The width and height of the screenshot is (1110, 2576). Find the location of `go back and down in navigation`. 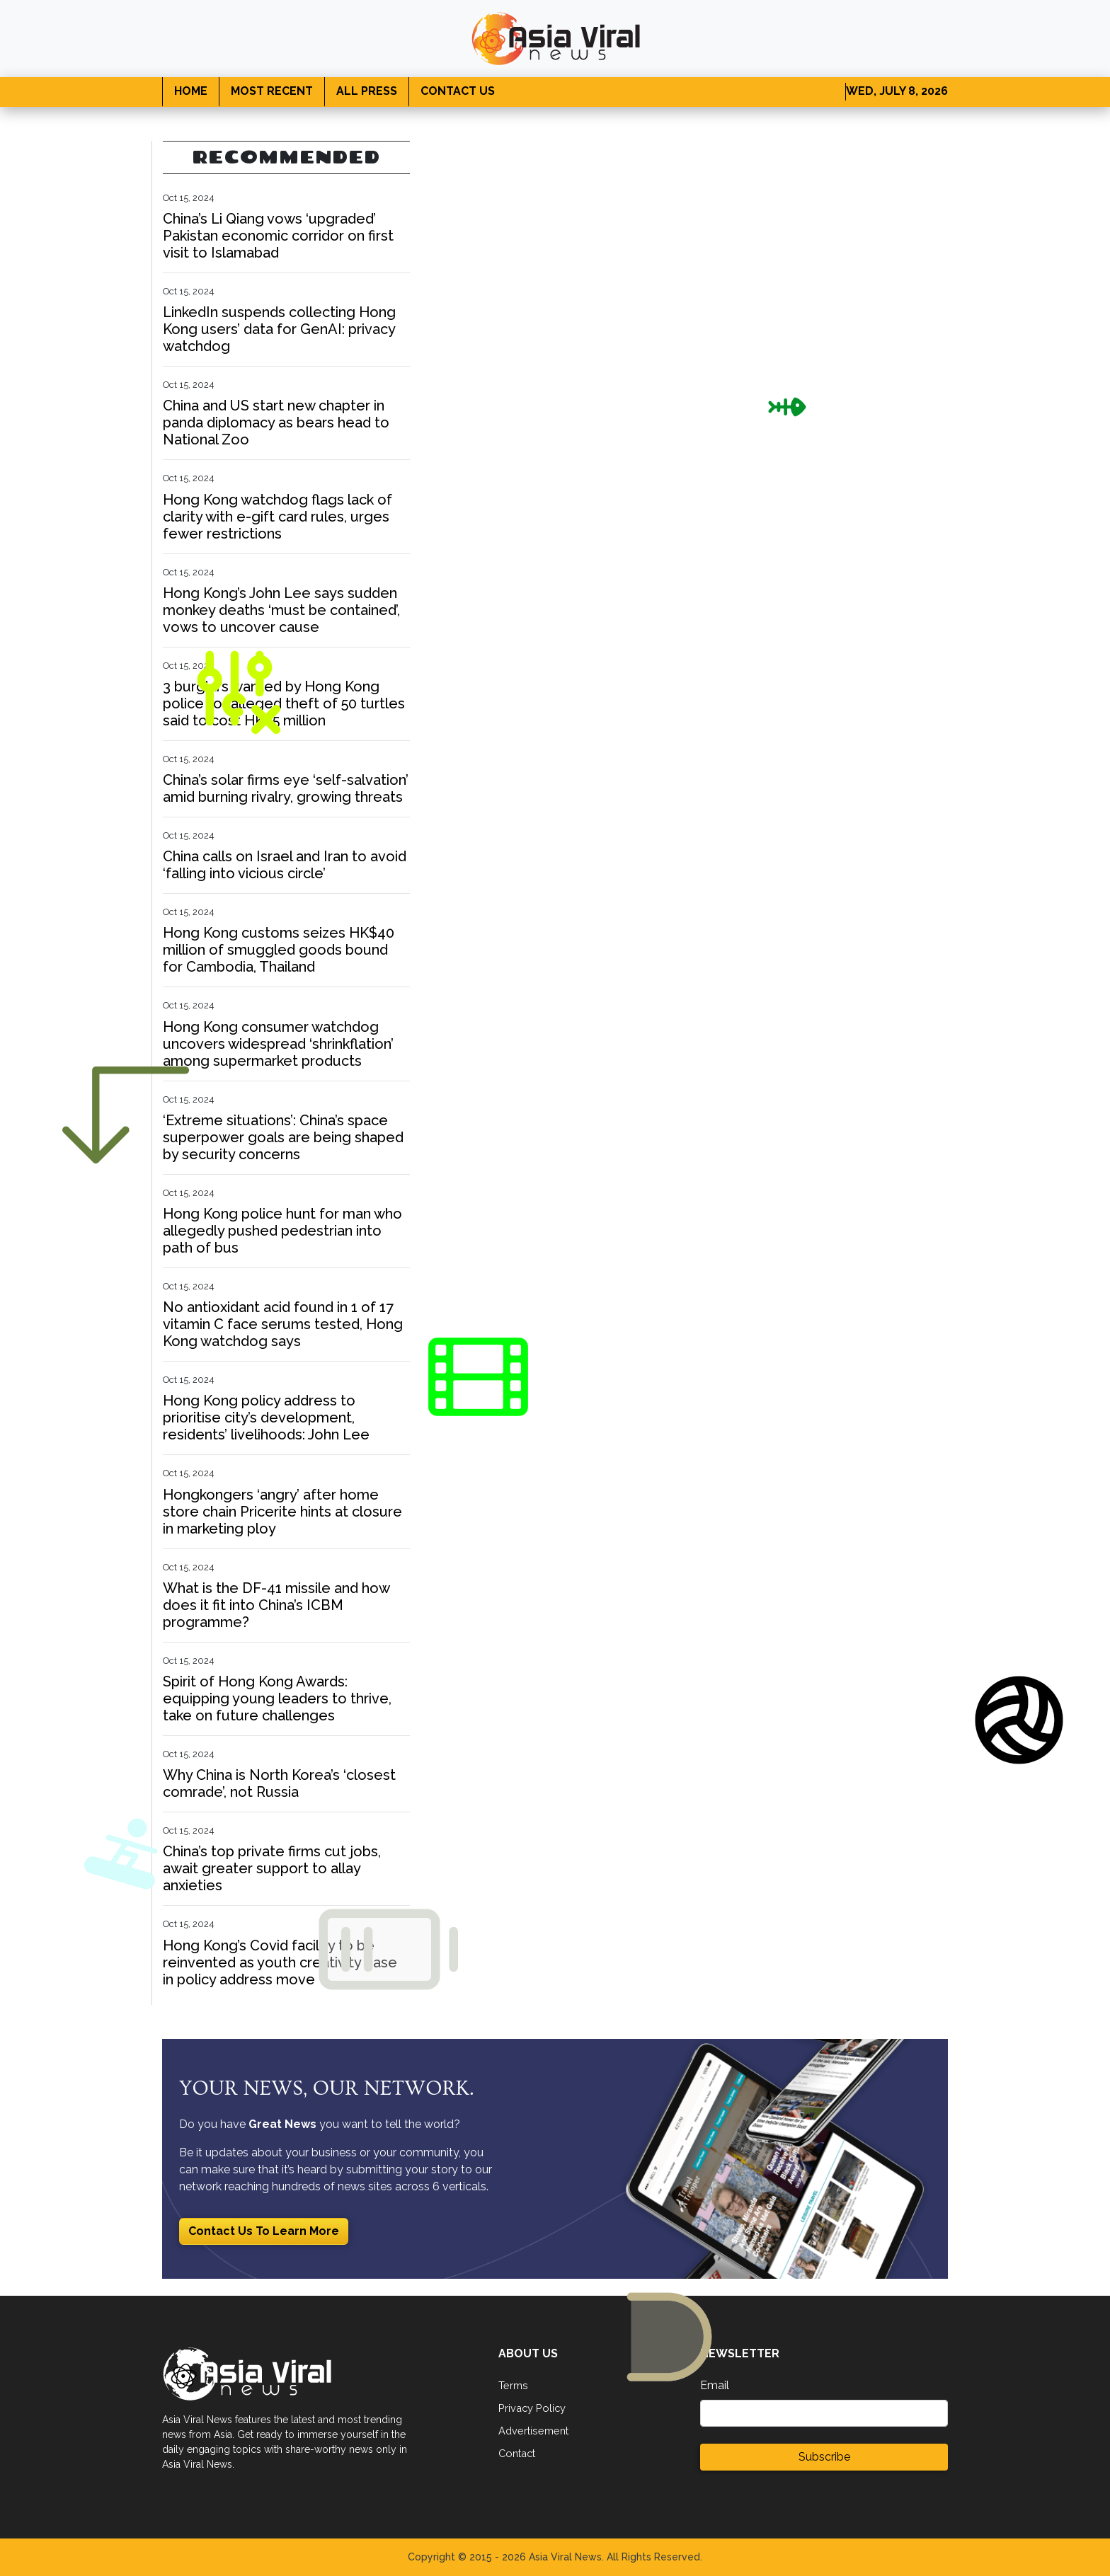

go back and down in navigation is located at coordinates (120, 1105).